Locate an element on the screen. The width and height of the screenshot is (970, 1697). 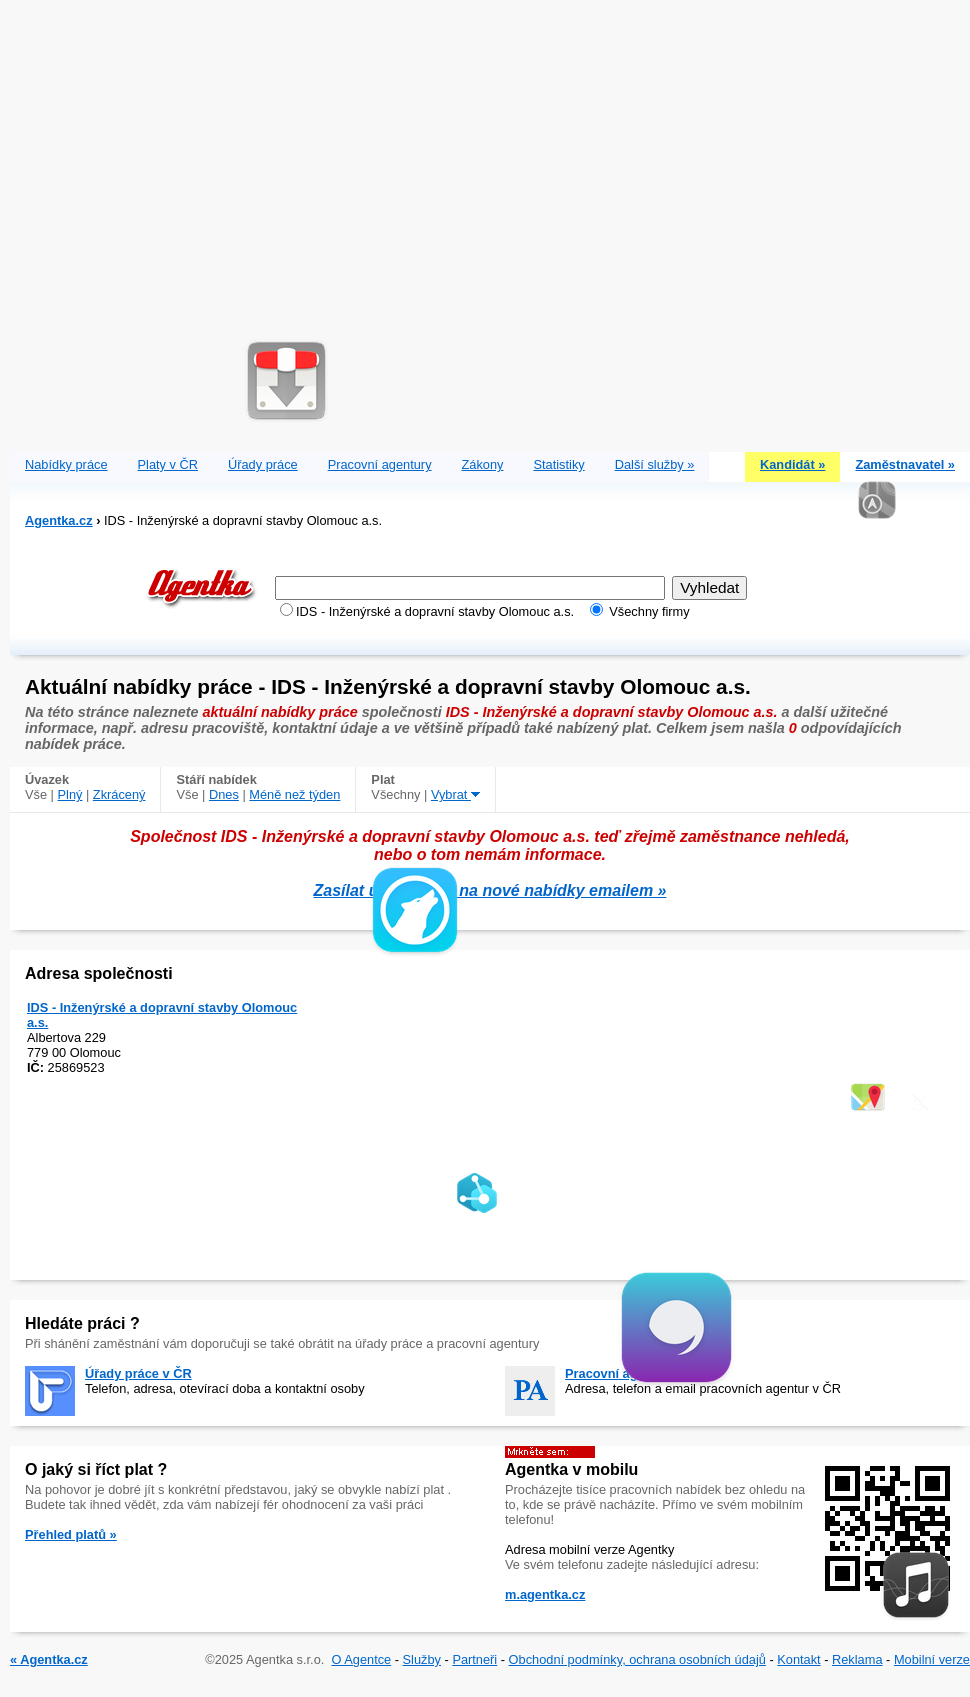
open transmission torrent client is located at coordinates (286, 380).